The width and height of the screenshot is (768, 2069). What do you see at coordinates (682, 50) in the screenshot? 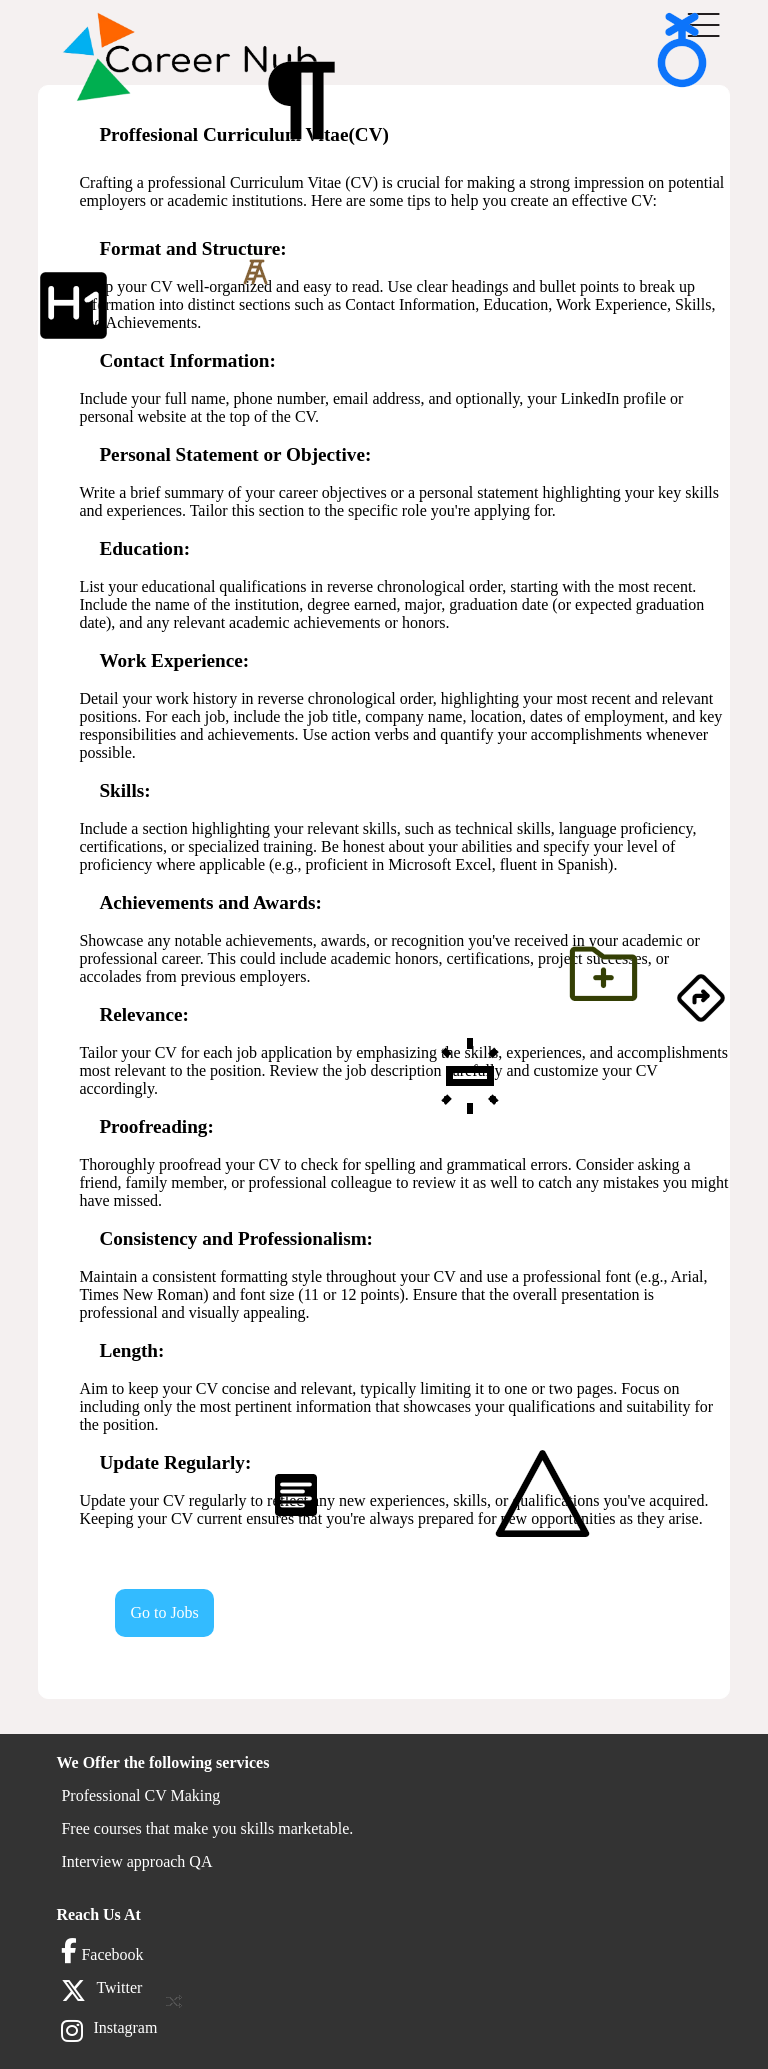
I see `indicates nonbinary gender identity option` at bounding box center [682, 50].